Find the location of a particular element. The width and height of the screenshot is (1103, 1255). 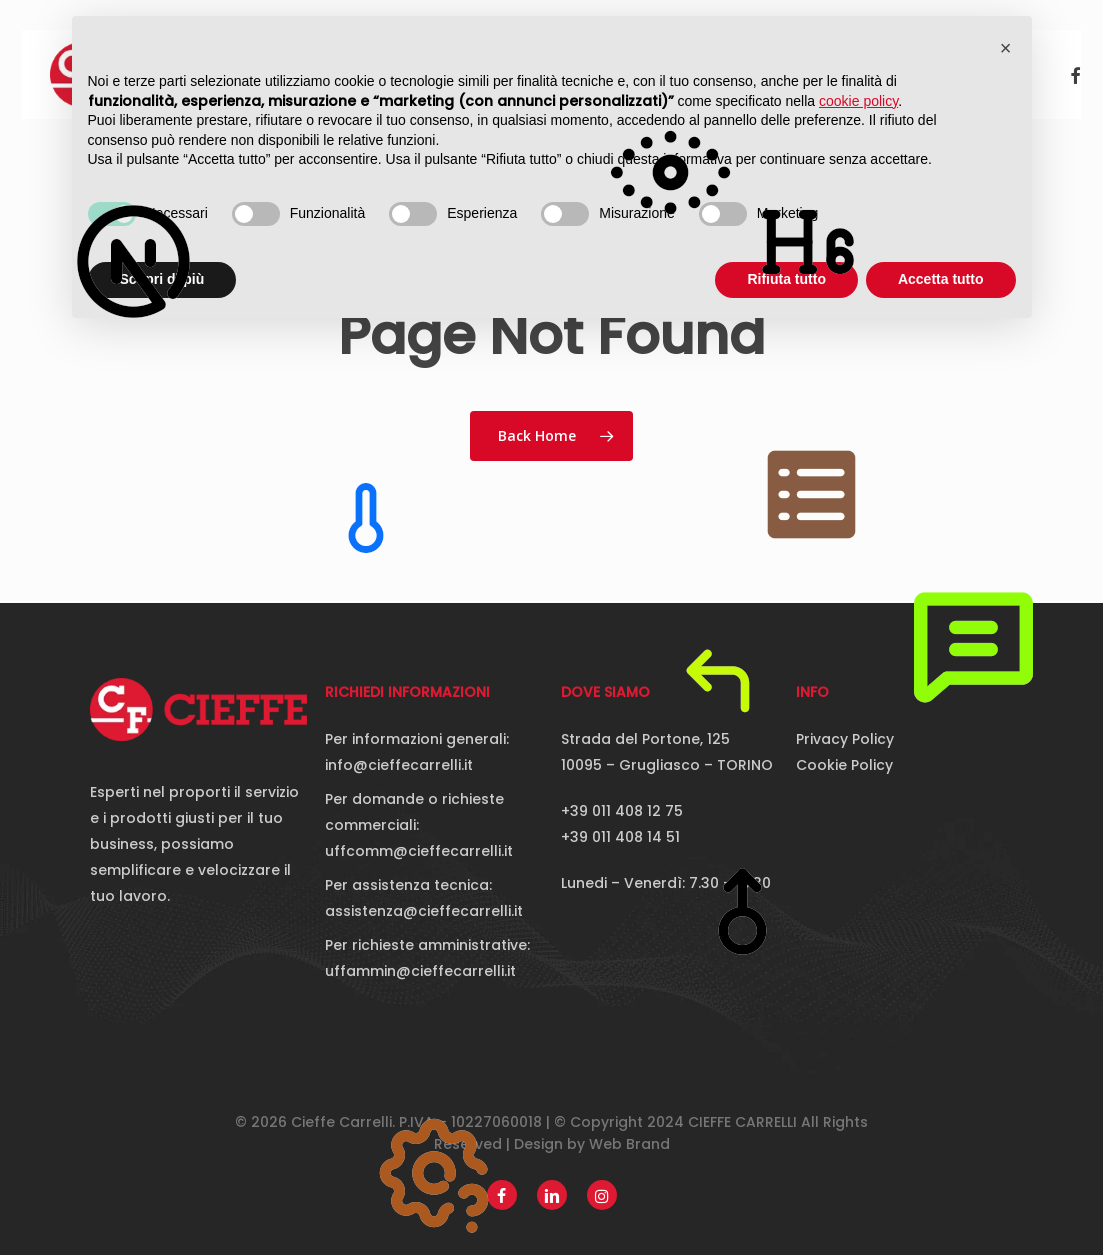

swipe up to continue or dismiss is located at coordinates (742, 911).